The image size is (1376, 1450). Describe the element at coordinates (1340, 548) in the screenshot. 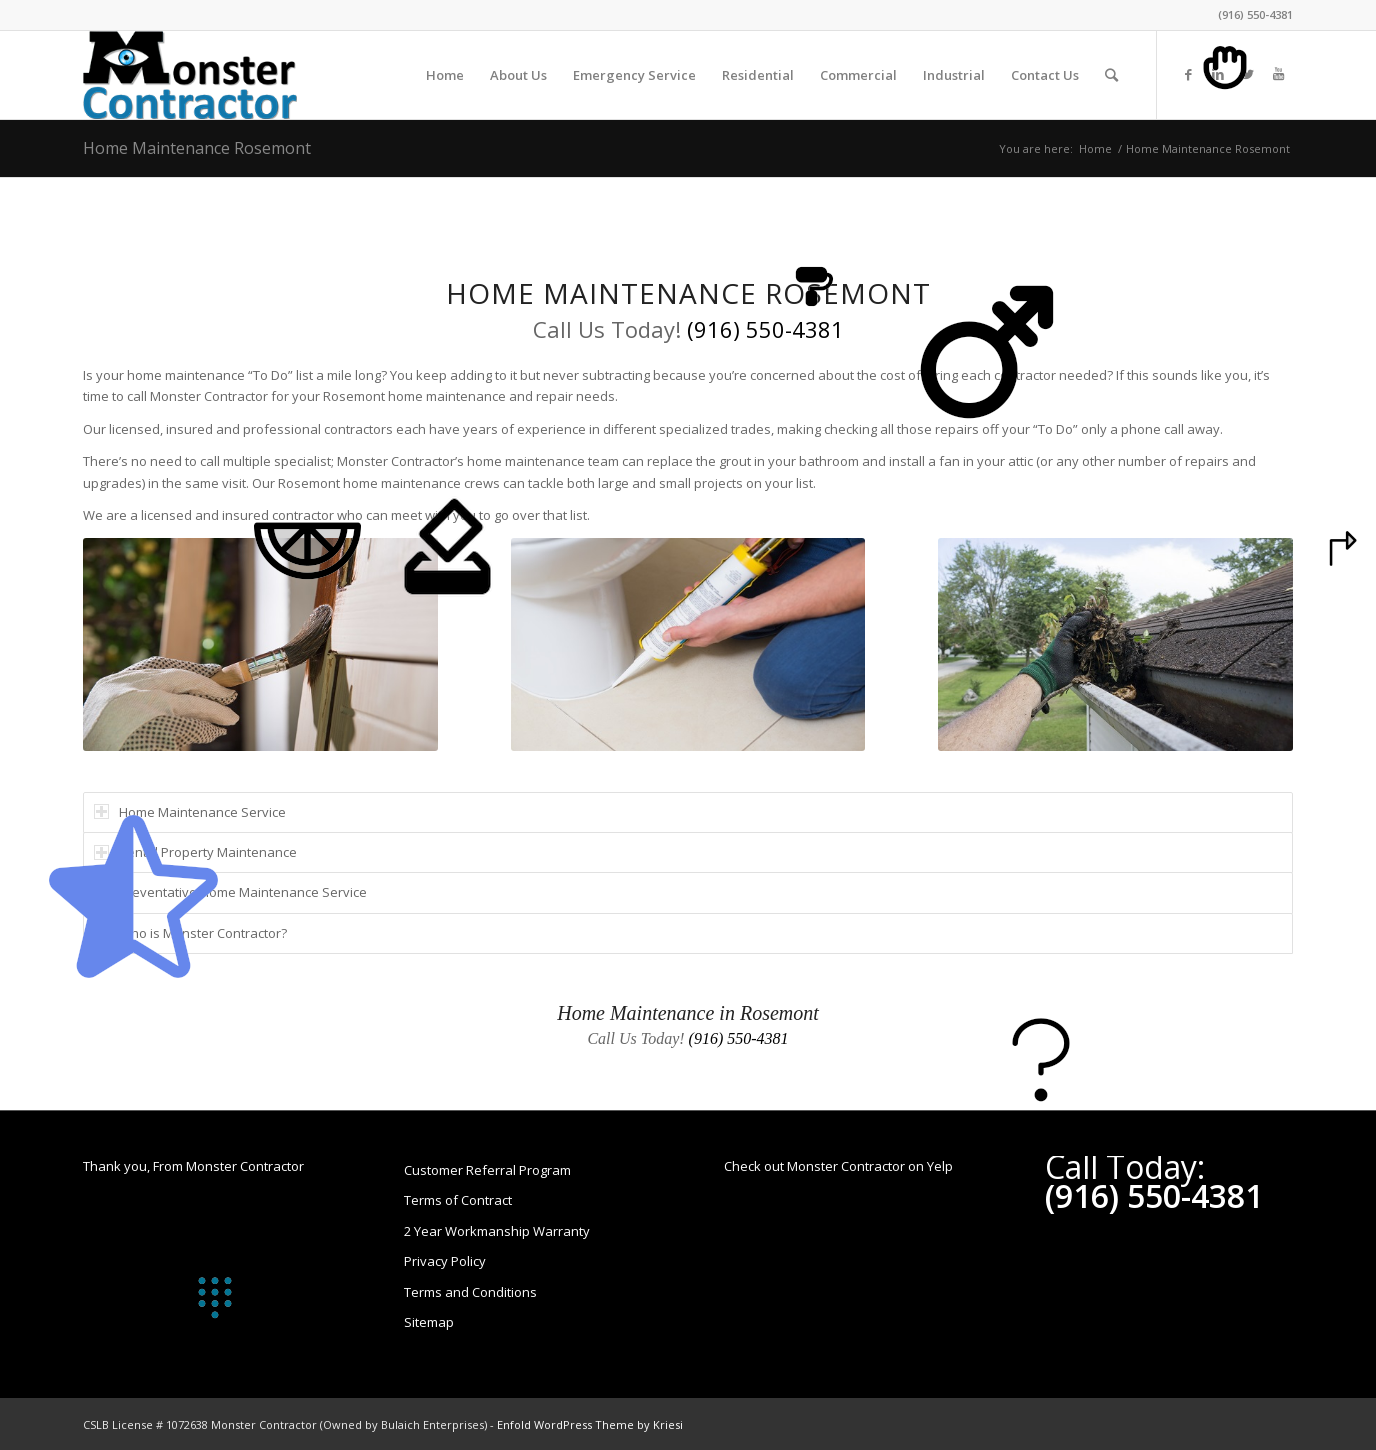

I see `redirect or forward content` at that location.